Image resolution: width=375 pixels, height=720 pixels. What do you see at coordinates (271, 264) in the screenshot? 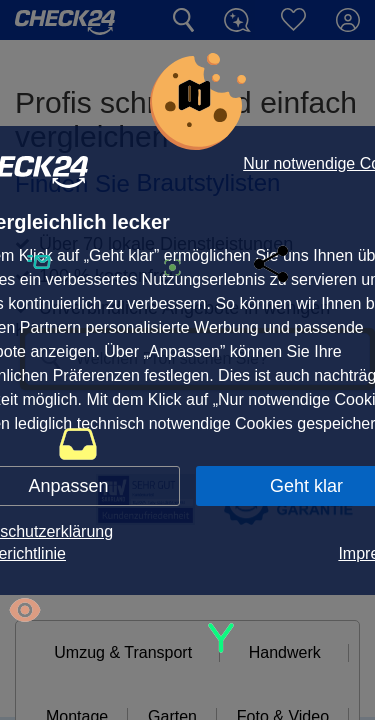
I see `share this content` at bounding box center [271, 264].